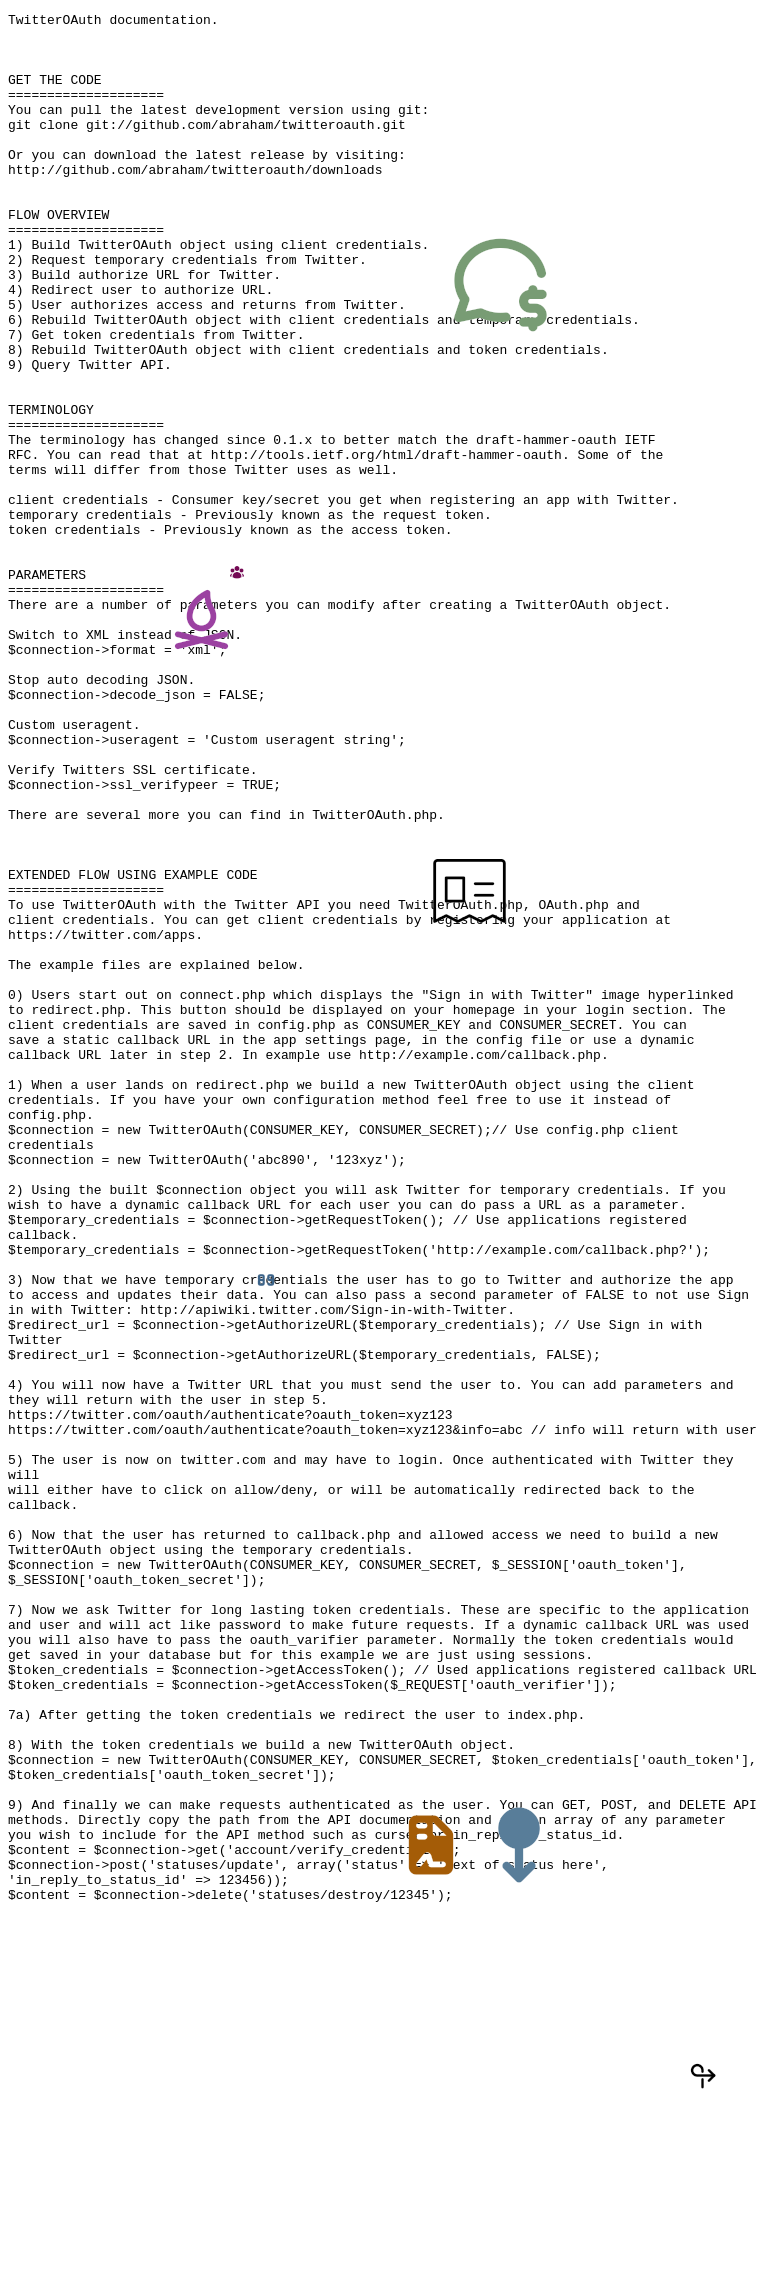 This screenshot has height=2294, width=768. I want to click on redo or repeat the last action, so click(702, 2075).